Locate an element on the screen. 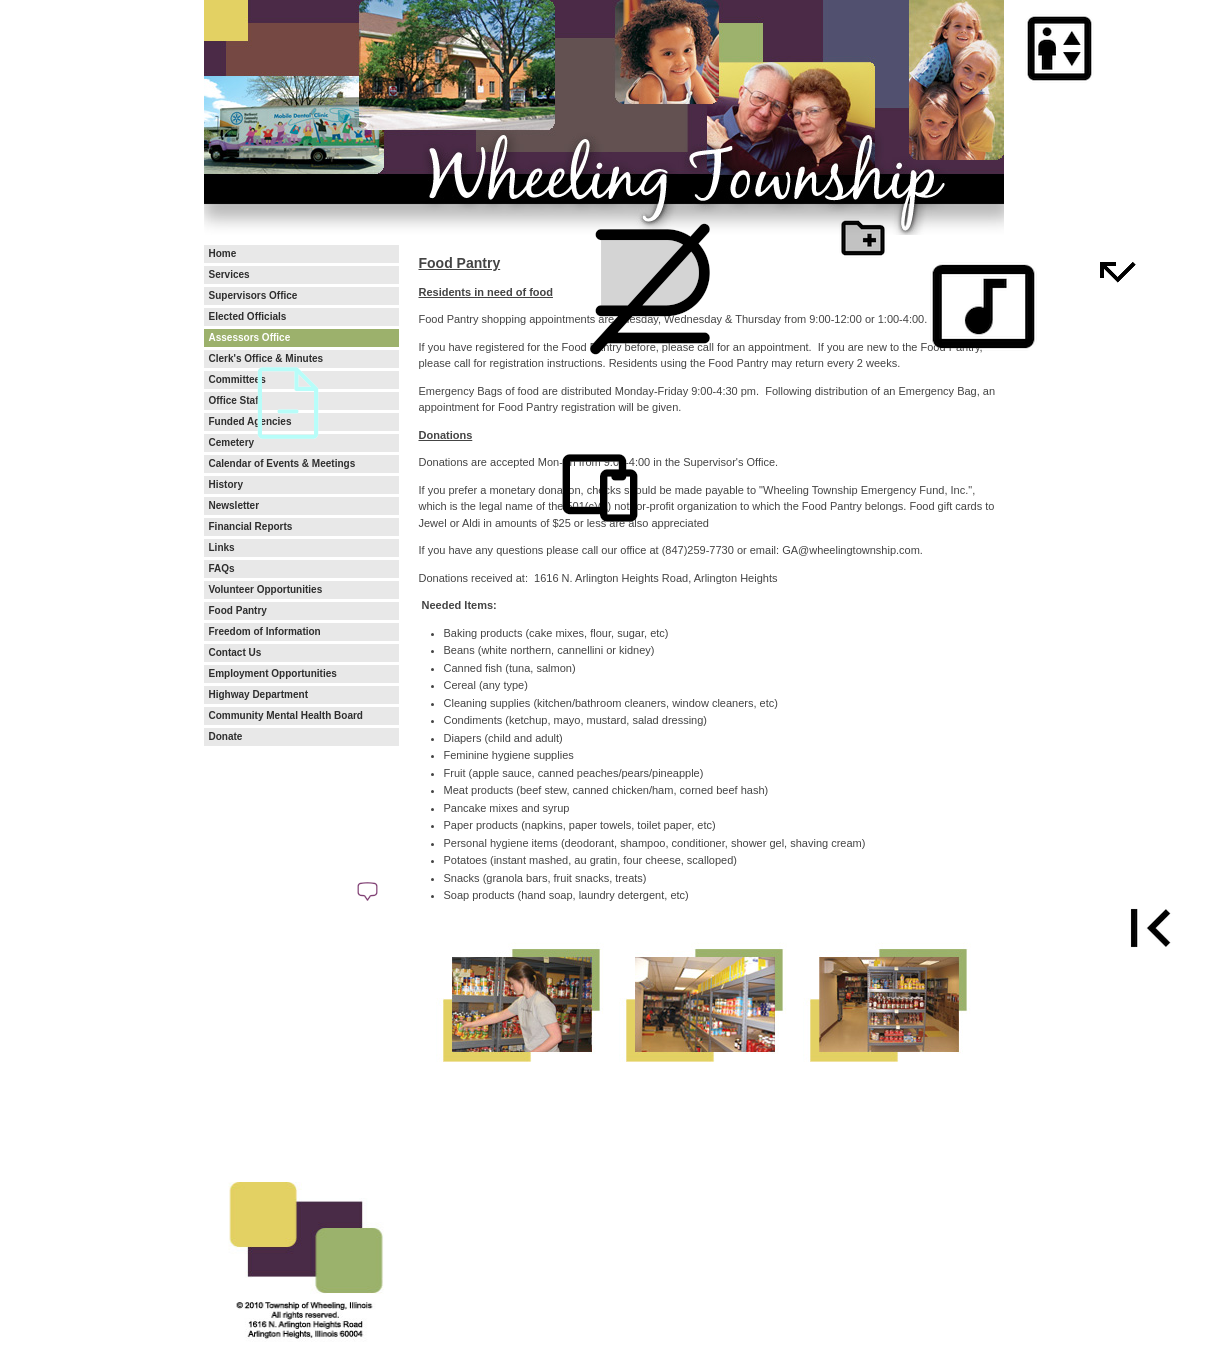 The width and height of the screenshot is (1207, 1370). indicates elevator access or location is located at coordinates (1059, 48).